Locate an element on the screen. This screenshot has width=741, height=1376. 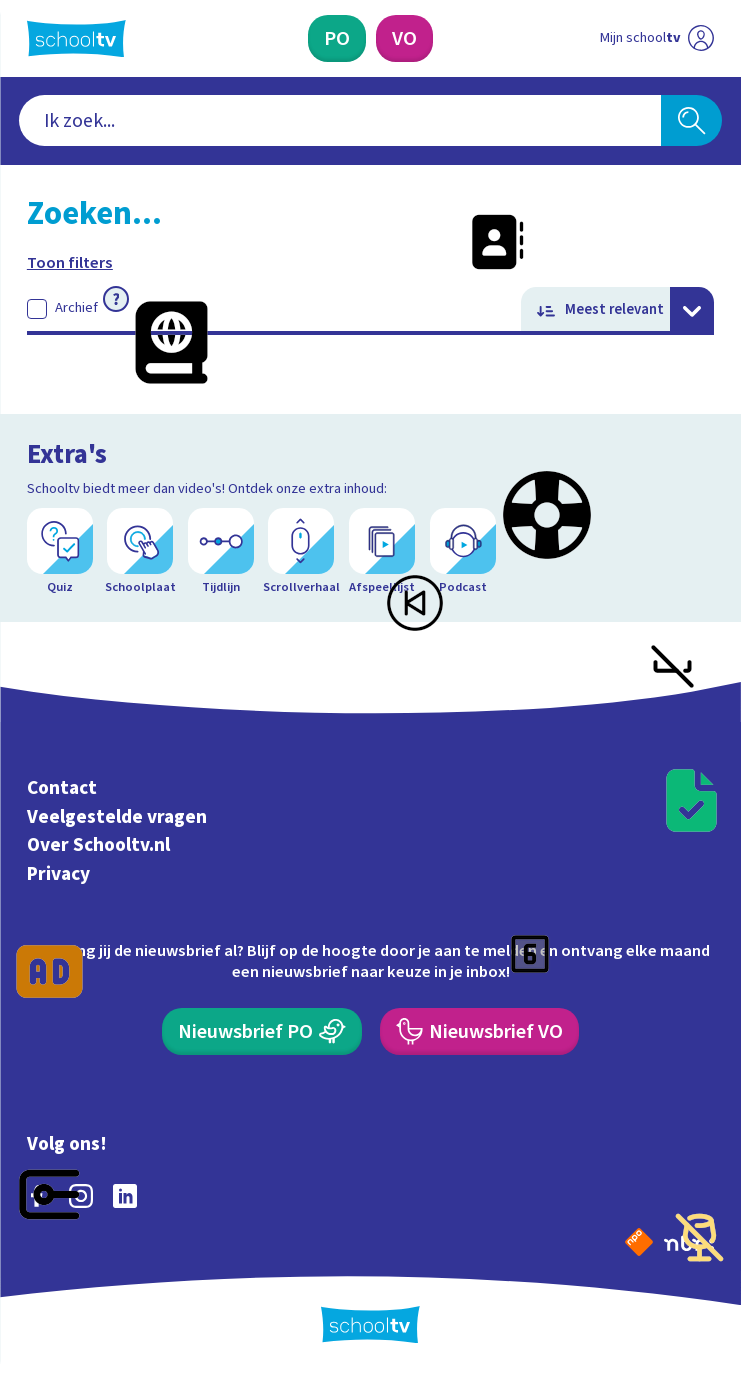
disable spacebar or space key input is located at coordinates (672, 666).